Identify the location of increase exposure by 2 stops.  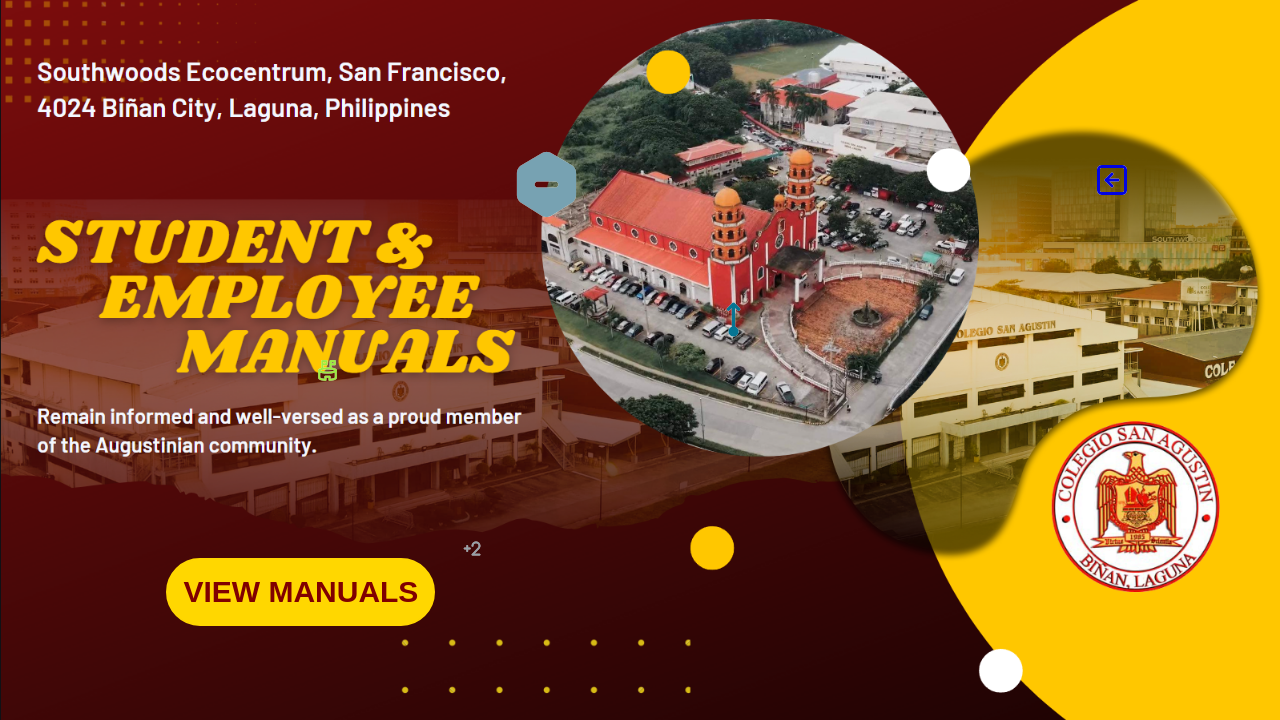
(472, 548).